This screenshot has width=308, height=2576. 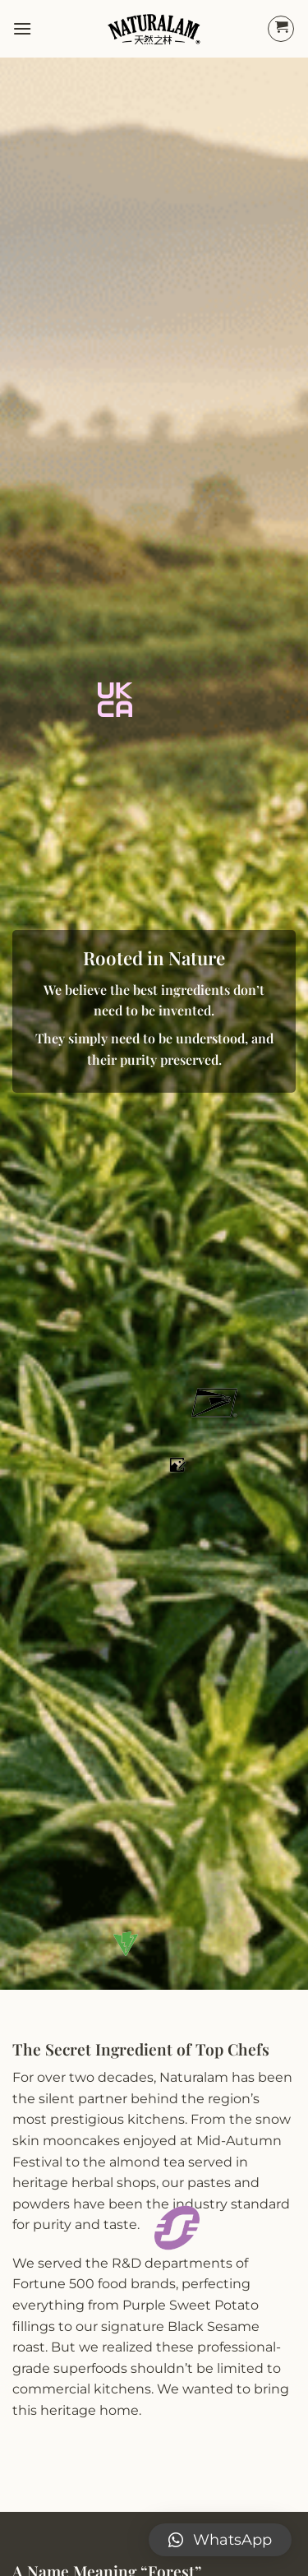 I want to click on vite framework logo, so click(x=126, y=1944).